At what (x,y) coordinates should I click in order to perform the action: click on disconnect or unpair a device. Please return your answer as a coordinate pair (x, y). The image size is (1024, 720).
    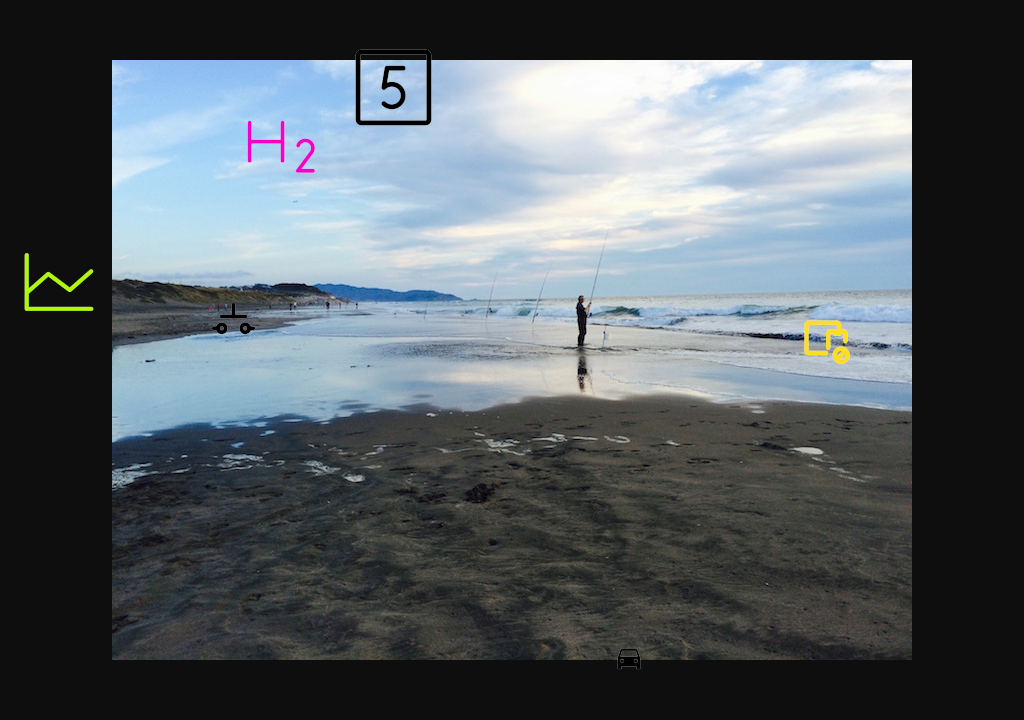
    Looking at the image, I should click on (826, 340).